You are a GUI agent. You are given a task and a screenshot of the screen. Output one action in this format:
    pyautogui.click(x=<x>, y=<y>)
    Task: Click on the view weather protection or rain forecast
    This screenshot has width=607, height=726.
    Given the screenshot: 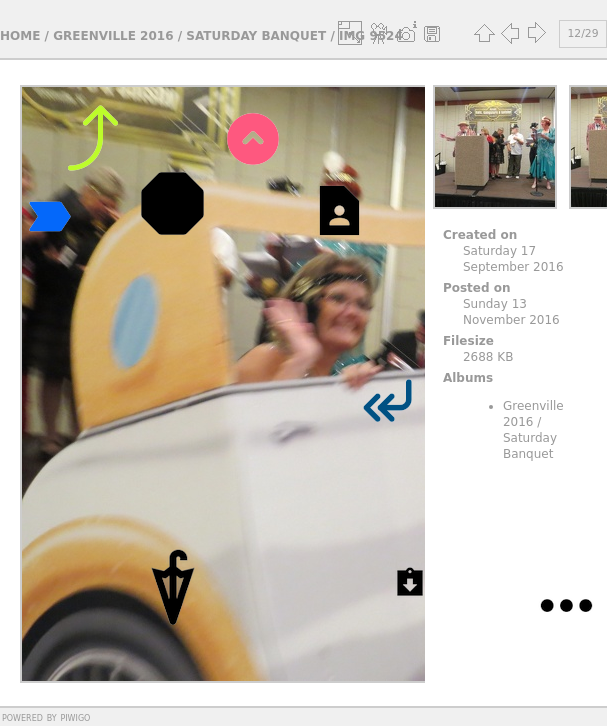 What is the action you would take?
    pyautogui.click(x=173, y=589)
    